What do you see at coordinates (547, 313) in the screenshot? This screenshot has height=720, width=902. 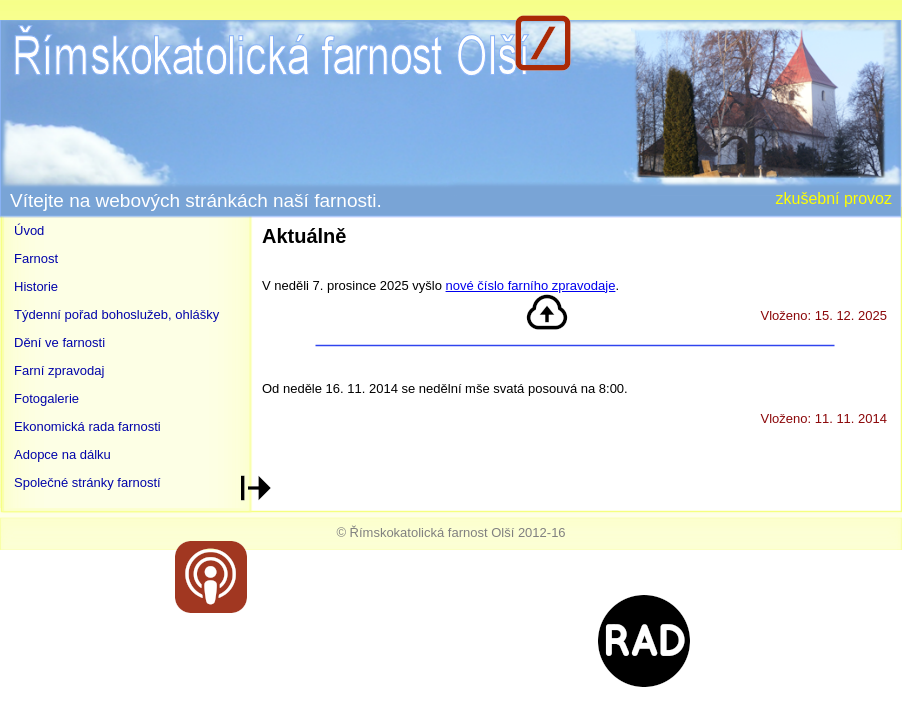 I see `upload file to cloud storage` at bounding box center [547, 313].